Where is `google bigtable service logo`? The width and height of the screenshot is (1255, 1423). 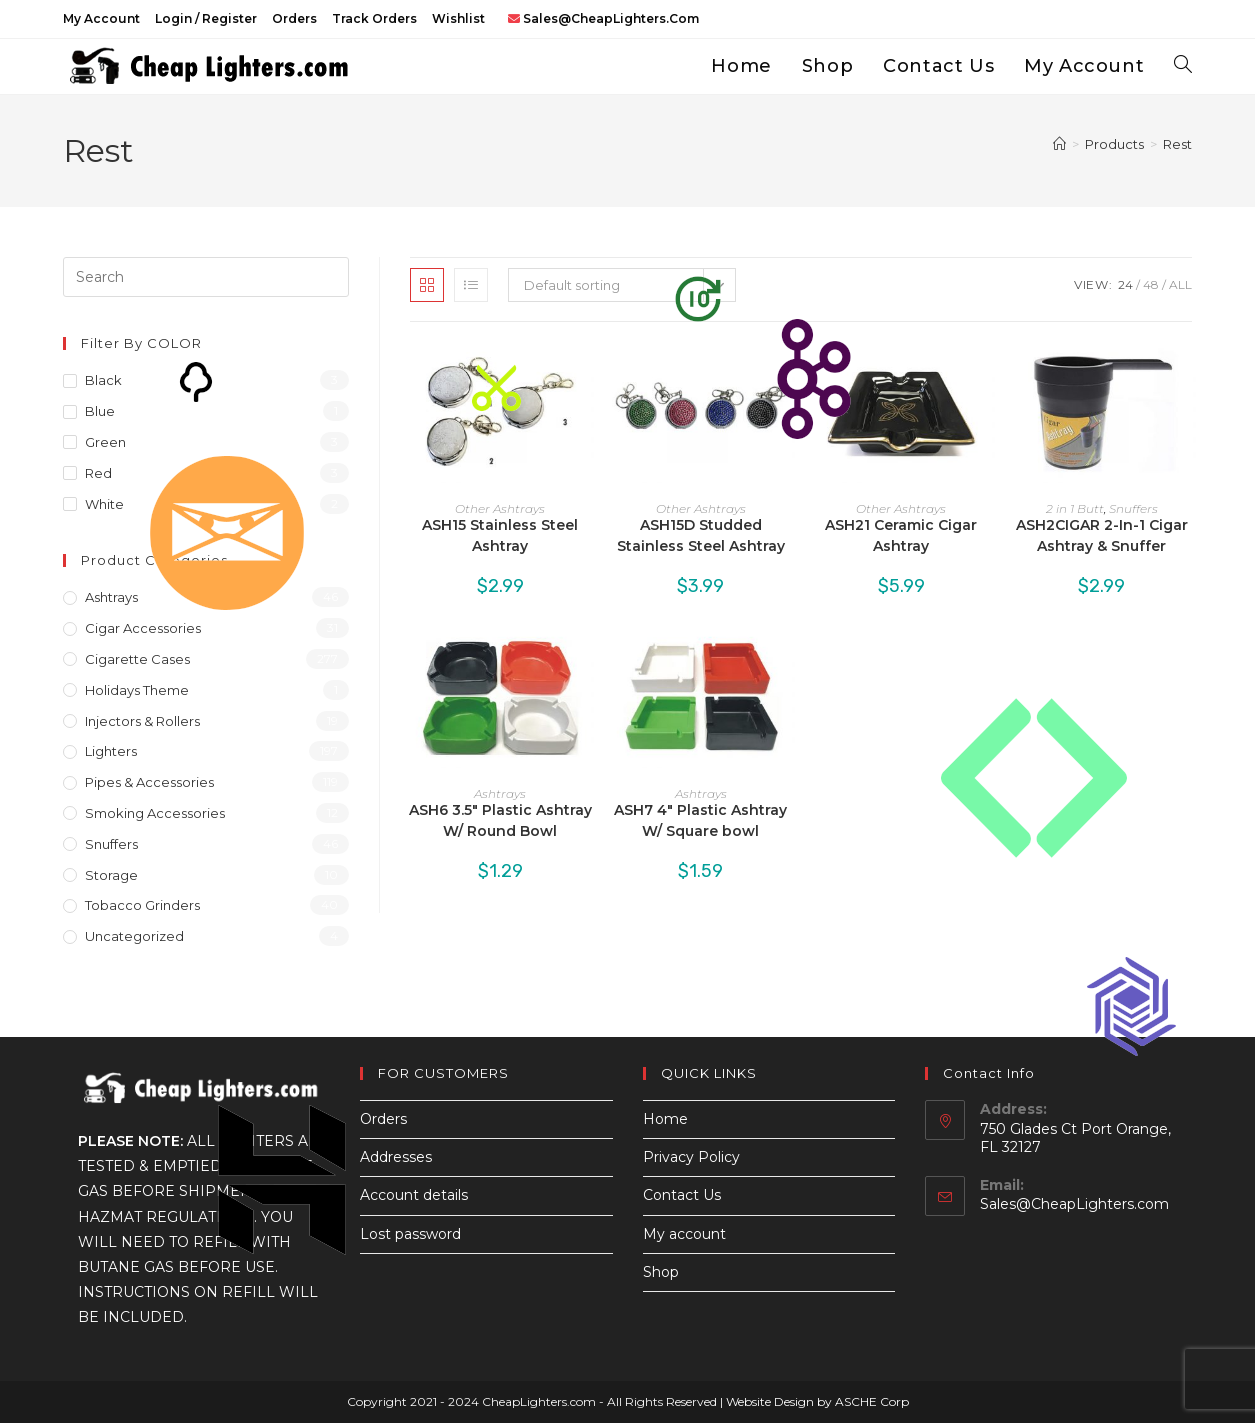
google bigtable service logo is located at coordinates (1131, 1006).